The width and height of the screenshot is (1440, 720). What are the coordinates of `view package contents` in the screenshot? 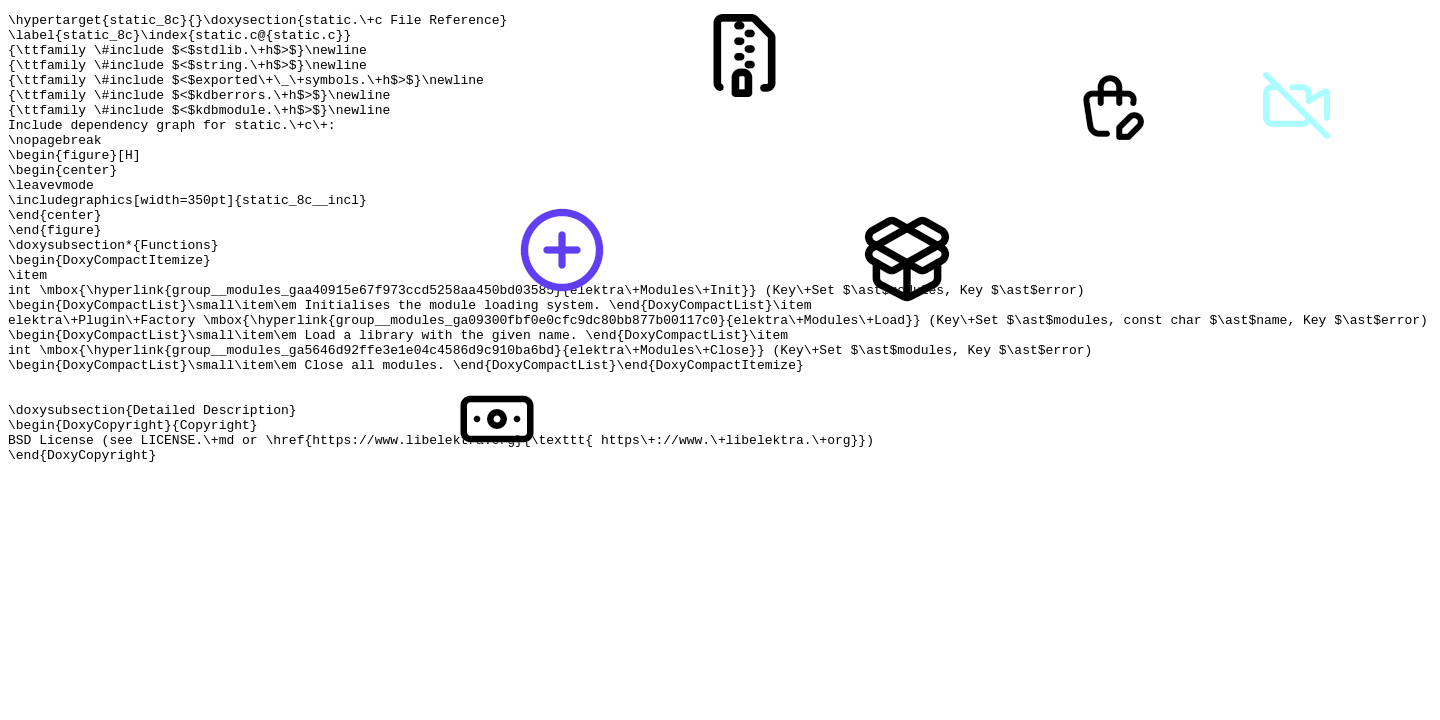 It's located at (907, 259).